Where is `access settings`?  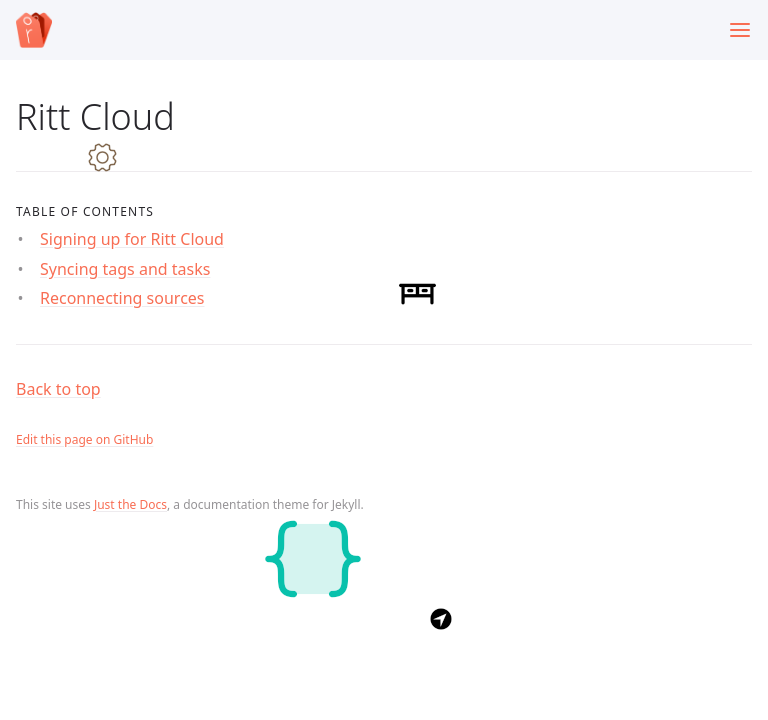
access settings is located at coordinates (102, 157).